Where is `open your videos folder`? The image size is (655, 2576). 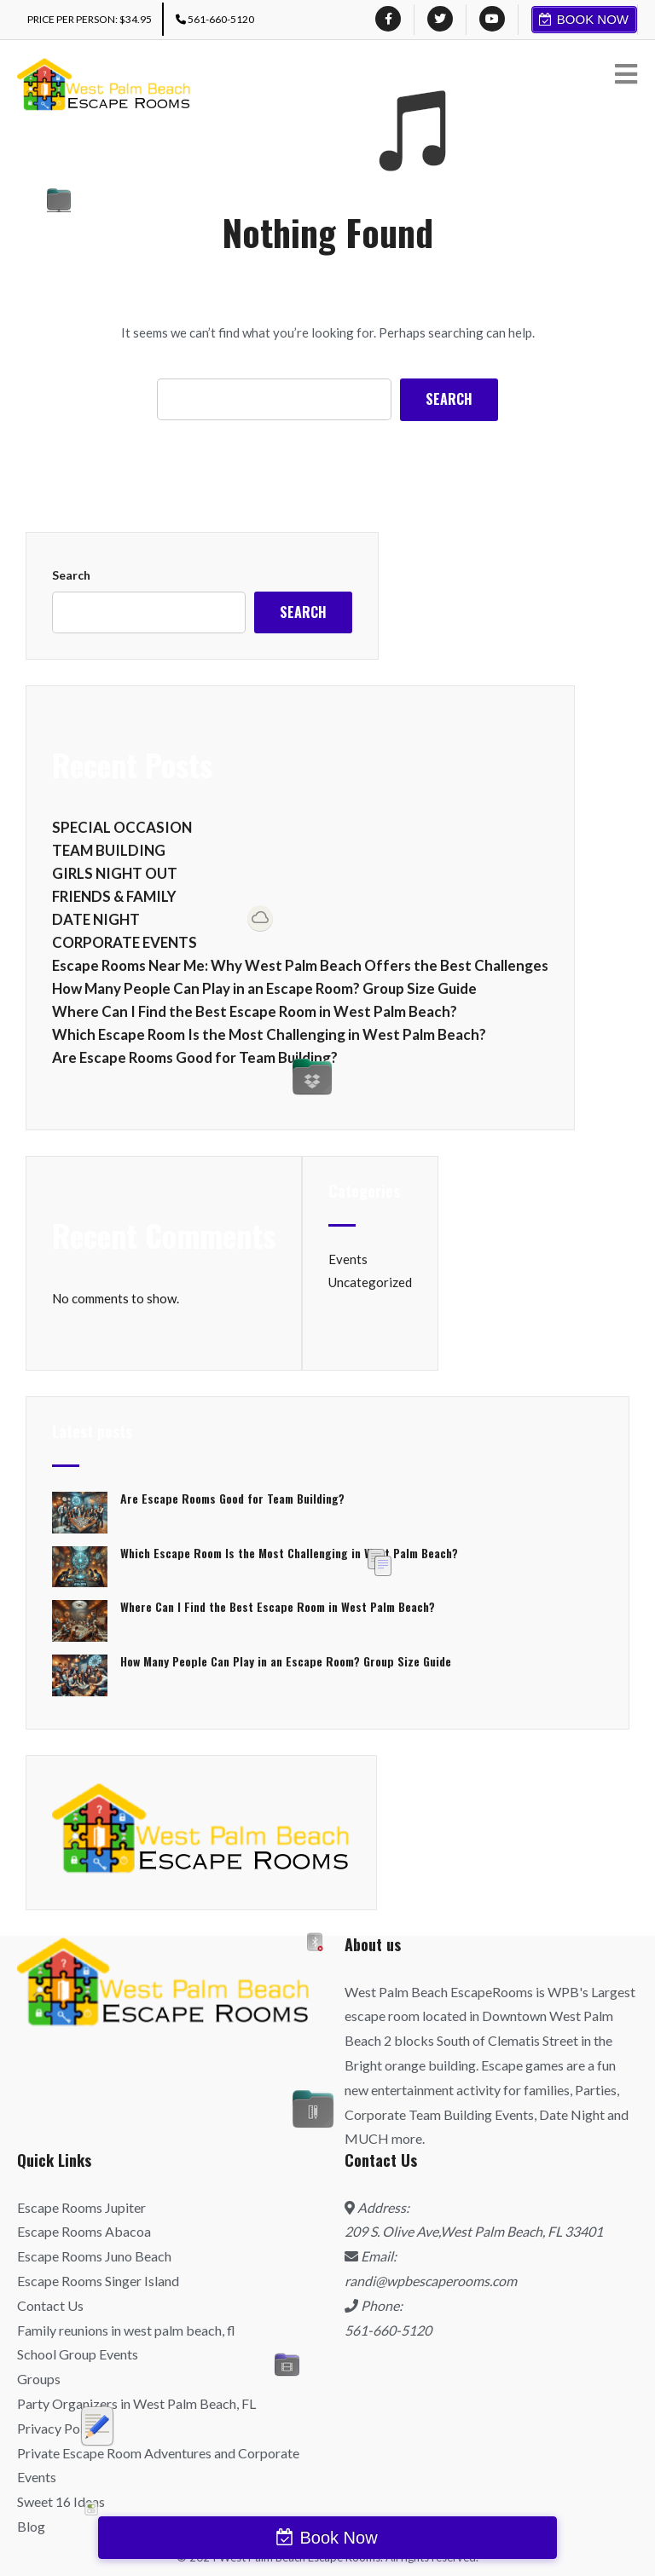 open your videos folder is located at coordinates (287, 2364).